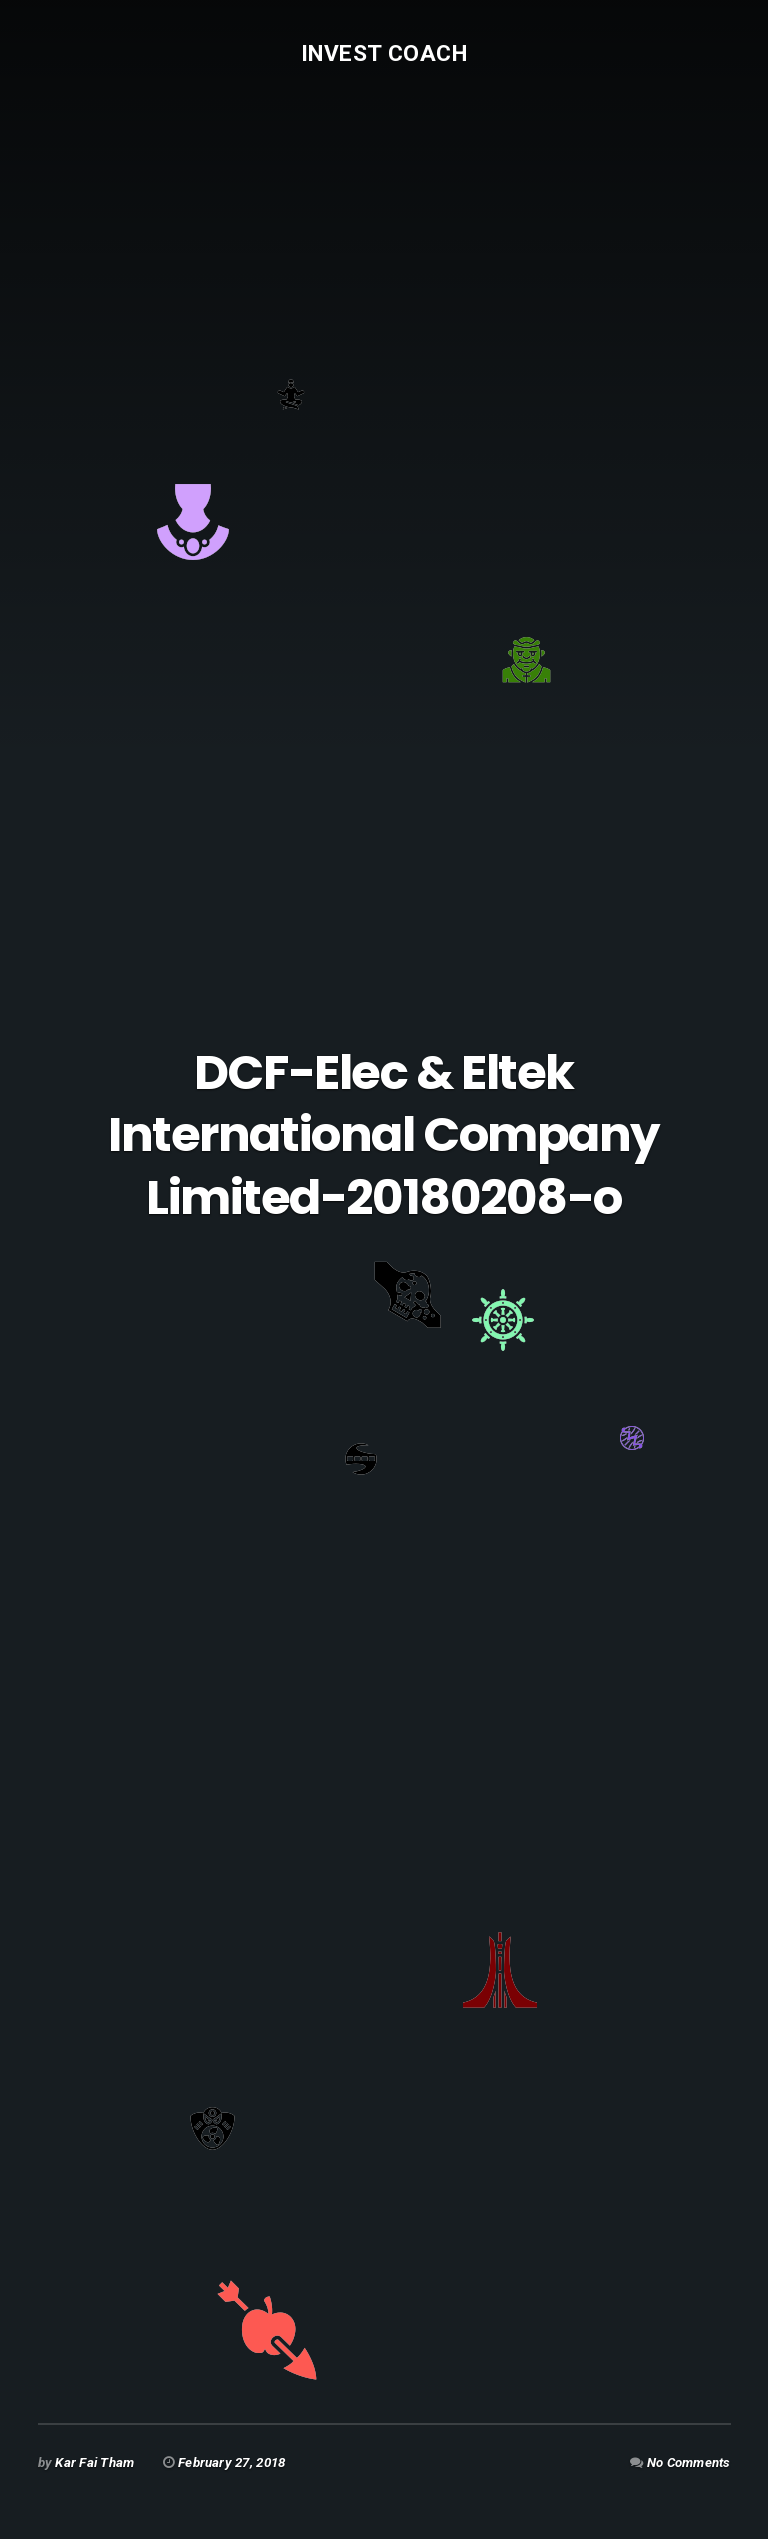 This screenshot has height=2539, width=768. What do you see at coordinates (503, 1320) in the screenshot?
I see `navigate to sailing or nautical settings` at bounding box center [503, 1320].